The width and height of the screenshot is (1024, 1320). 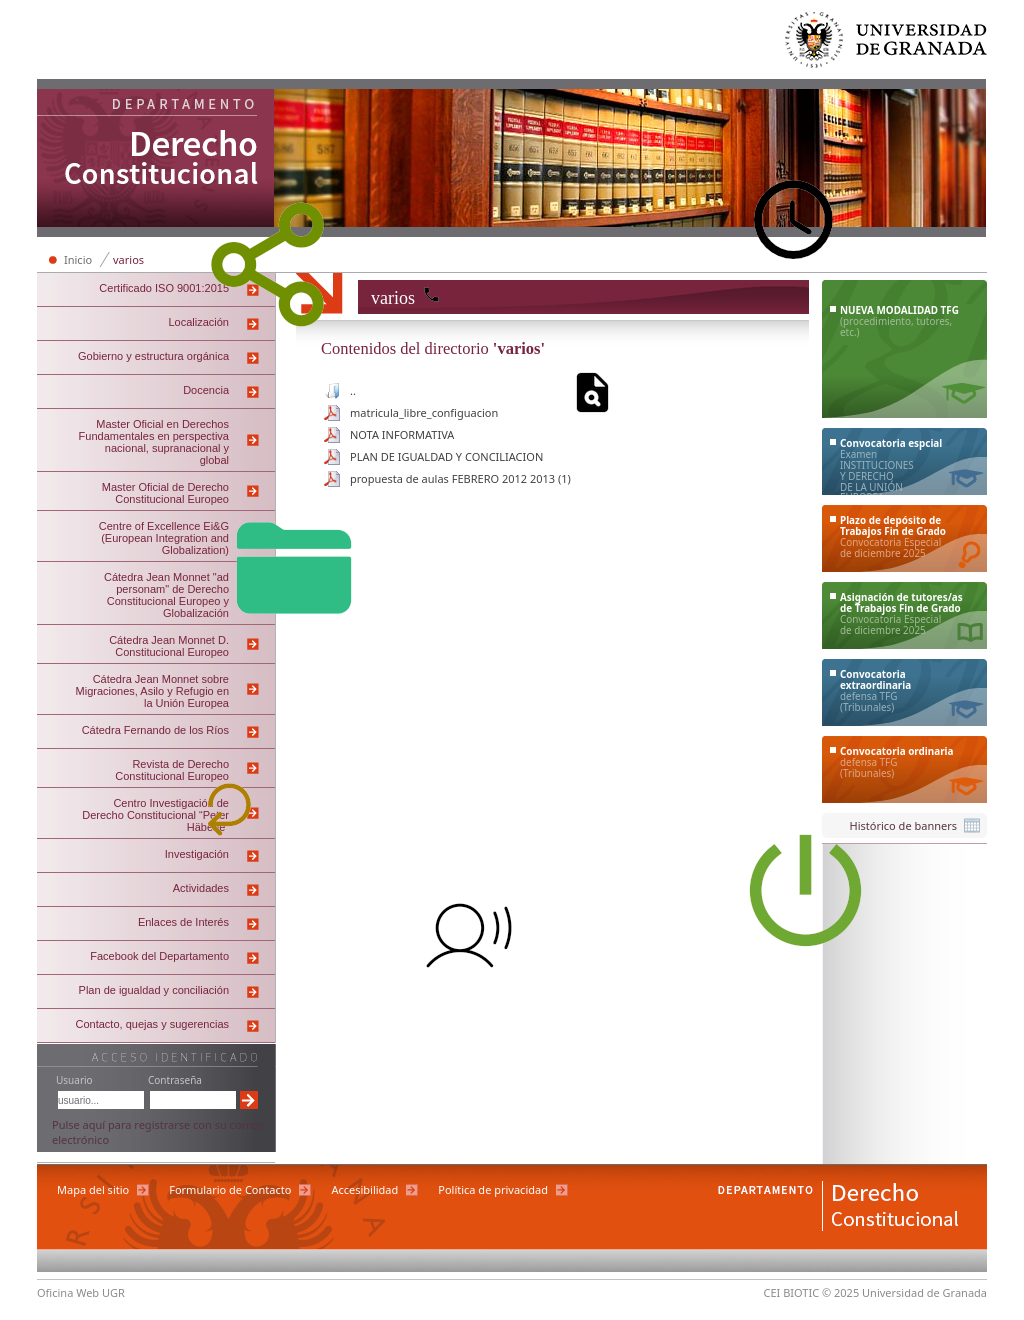 I want to click on open folder to view contents, so click(x=294, y=568).